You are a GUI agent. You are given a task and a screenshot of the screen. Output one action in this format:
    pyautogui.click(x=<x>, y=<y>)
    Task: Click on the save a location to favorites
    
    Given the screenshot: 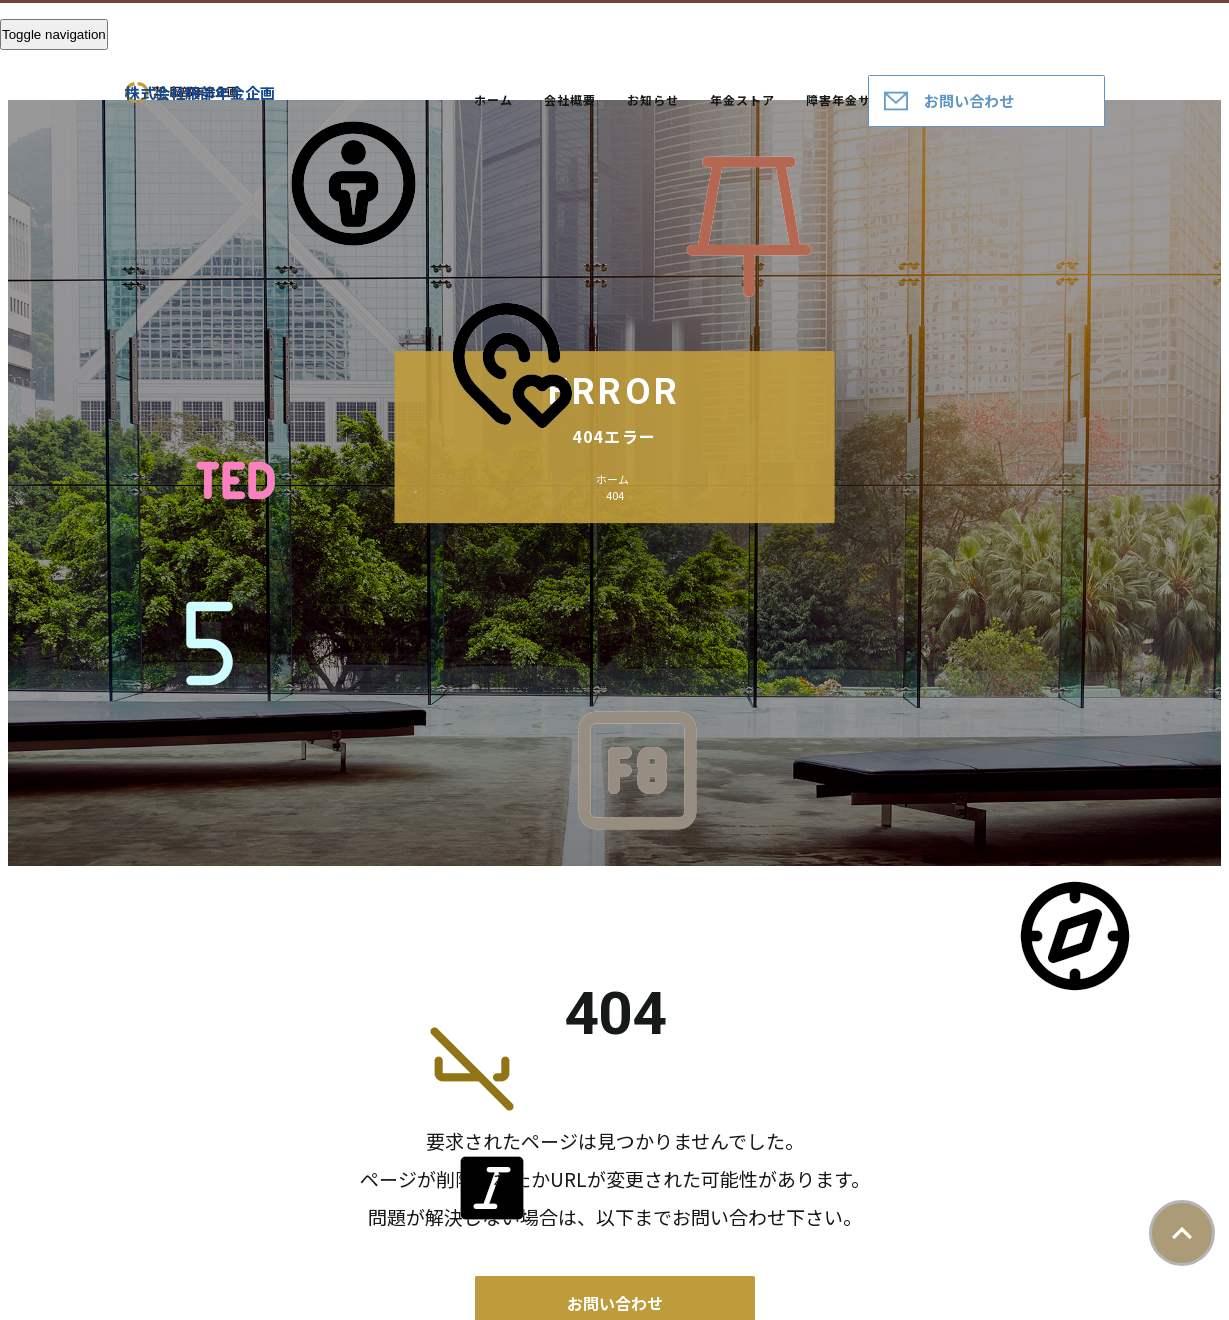 What is the action you would take?
    pyautogui.click(x=506, y=362)
    